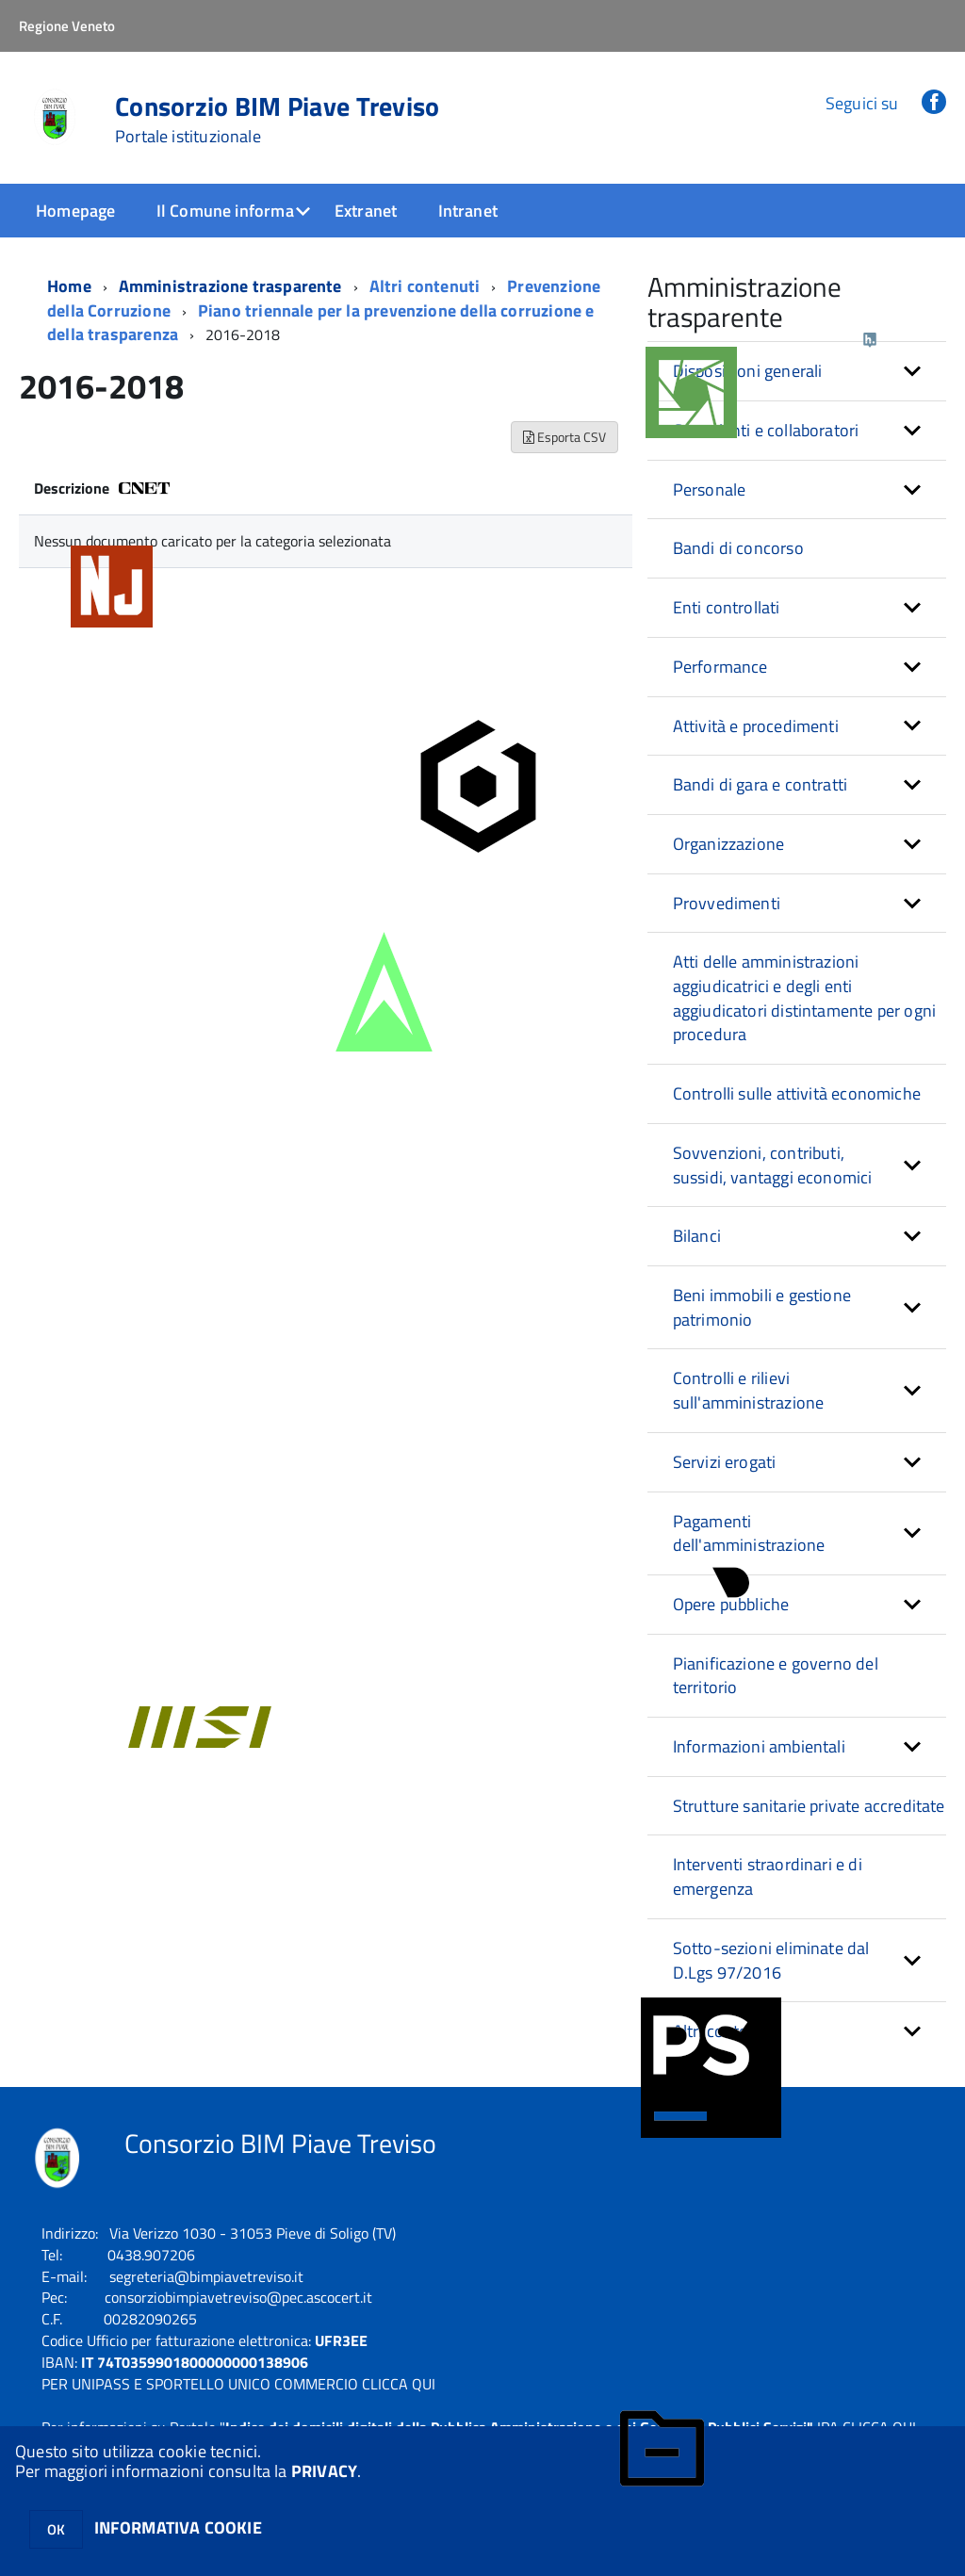  Describe the element at coordinates (870, 340) in the screenshot. I see `open hypothesis annotation tool` at that location.